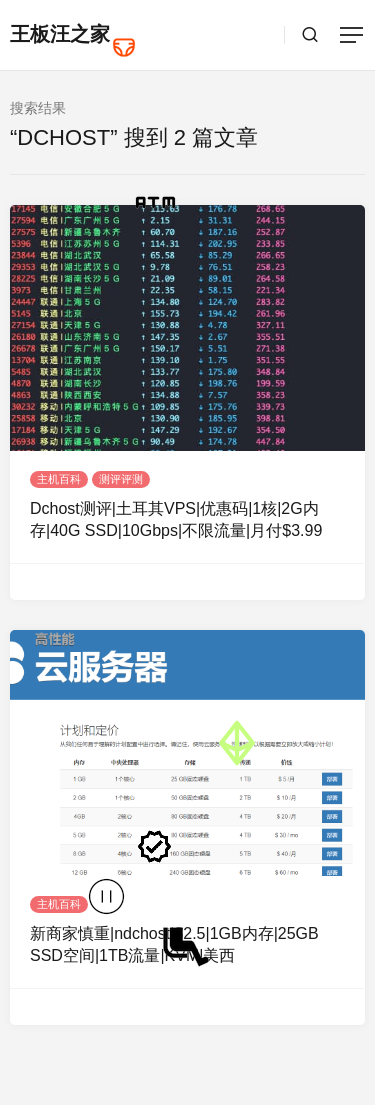 The image size is (375, 1105). What do you see at coordinates (185, 947) in the screenshot?
I see `select extra legroom seating option` at bounding box center [185, 947].